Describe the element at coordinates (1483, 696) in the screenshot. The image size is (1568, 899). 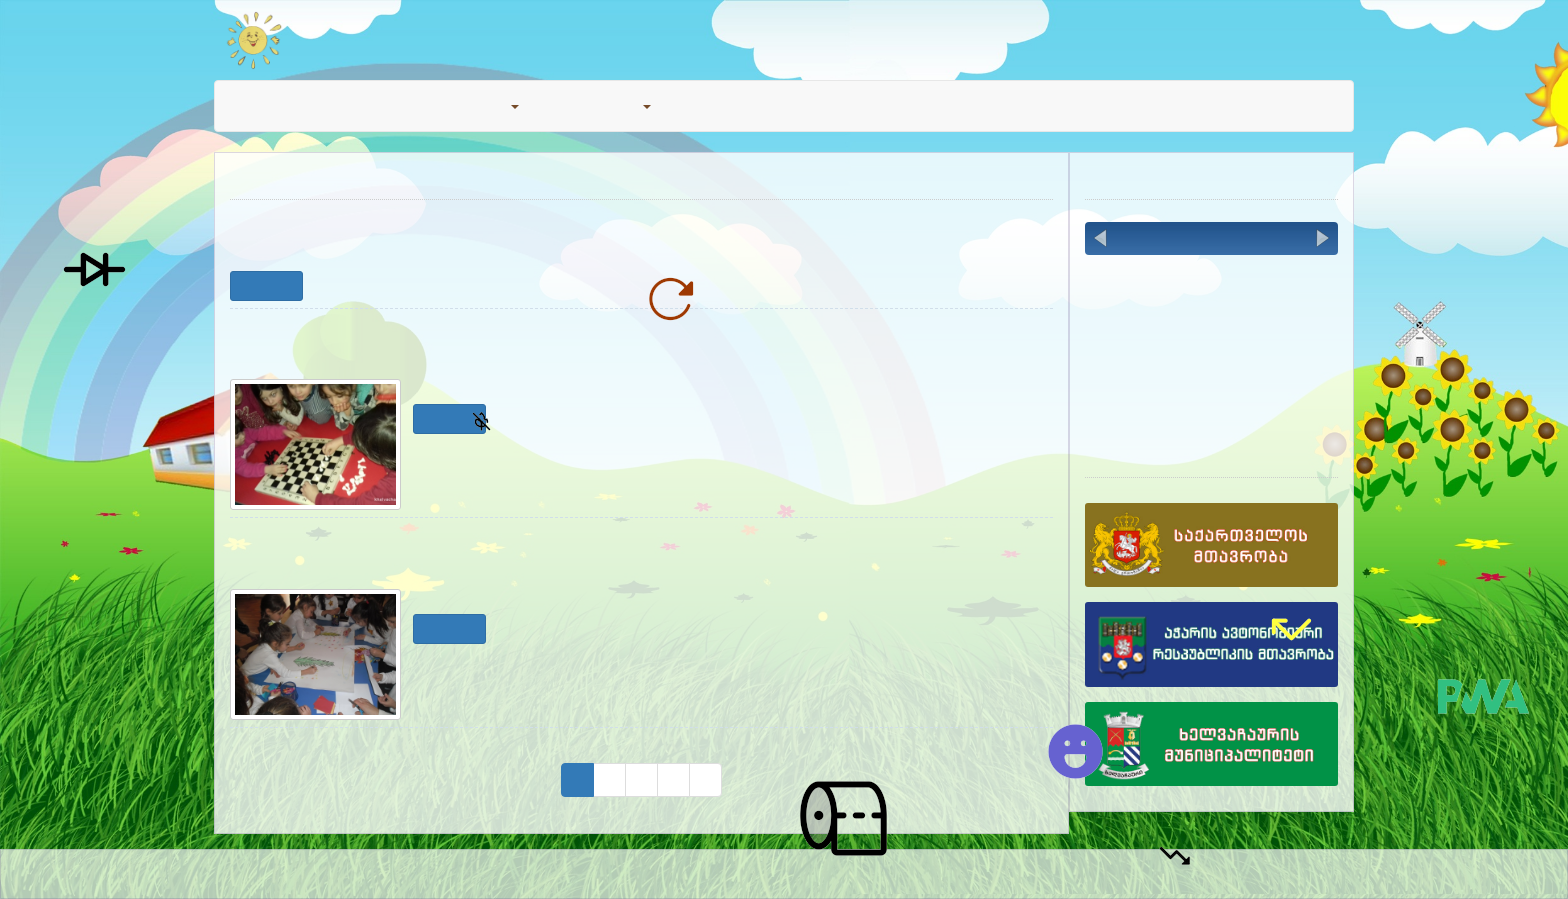
I see `progressive web app logo` at that location.